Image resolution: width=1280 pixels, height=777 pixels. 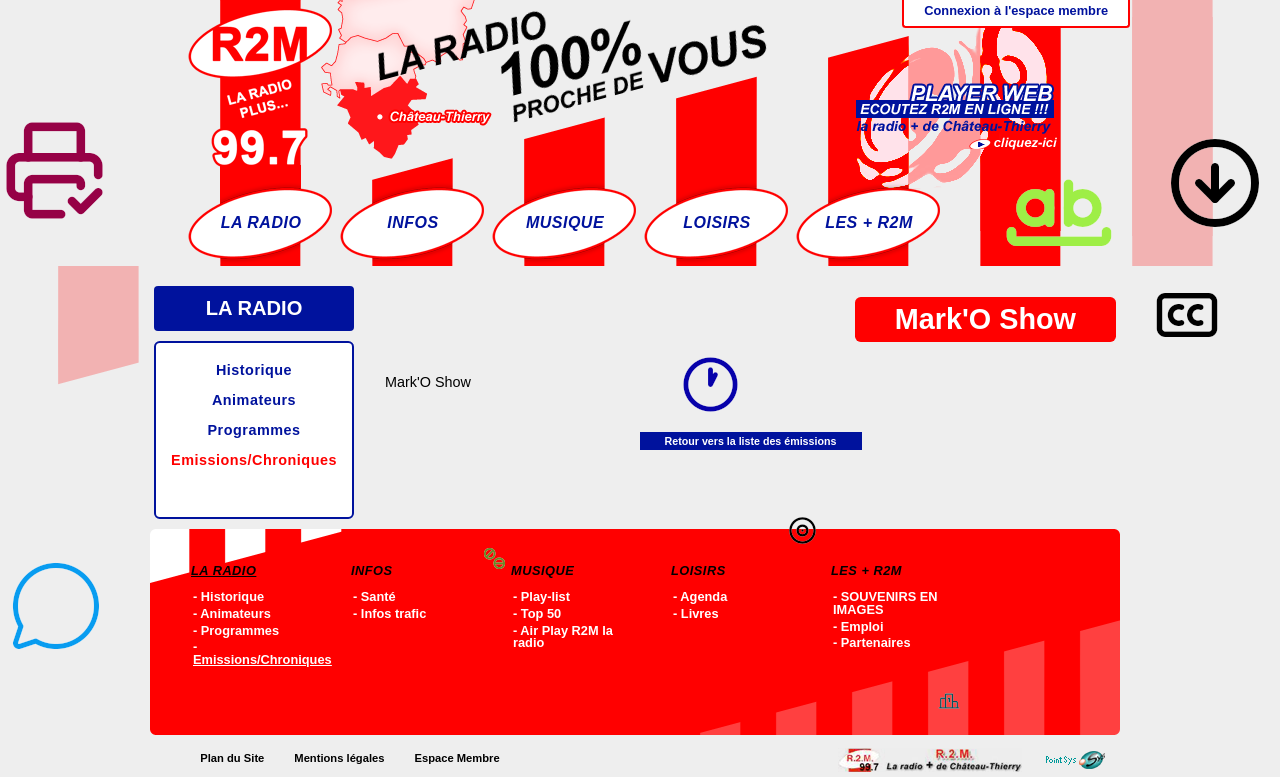 What do you see at coordinates (56, 606) in the screenshot?
I see `open a chat or messaging feature` at bounding box center [56, 606].